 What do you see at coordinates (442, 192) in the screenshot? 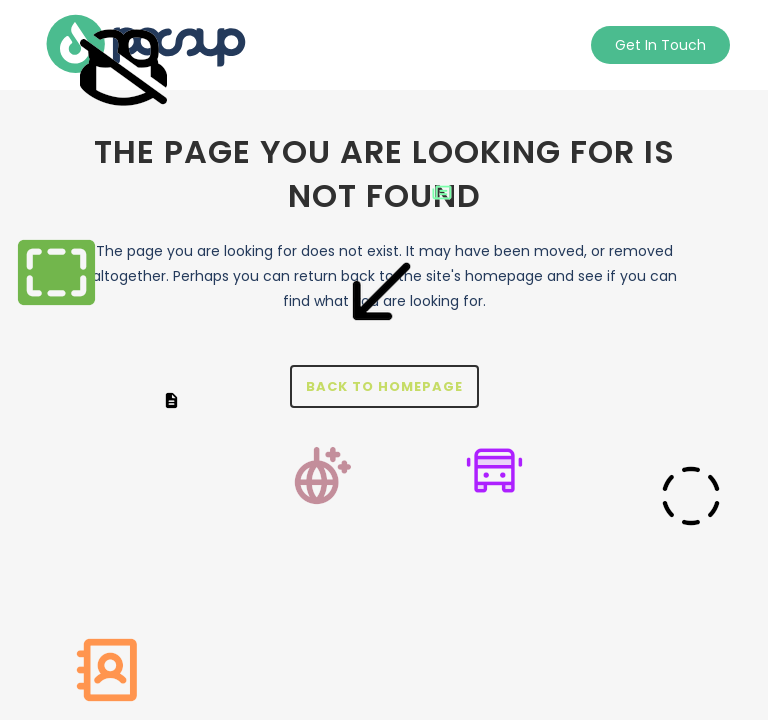
I see `view news articles` at bounding box center [442, 192].